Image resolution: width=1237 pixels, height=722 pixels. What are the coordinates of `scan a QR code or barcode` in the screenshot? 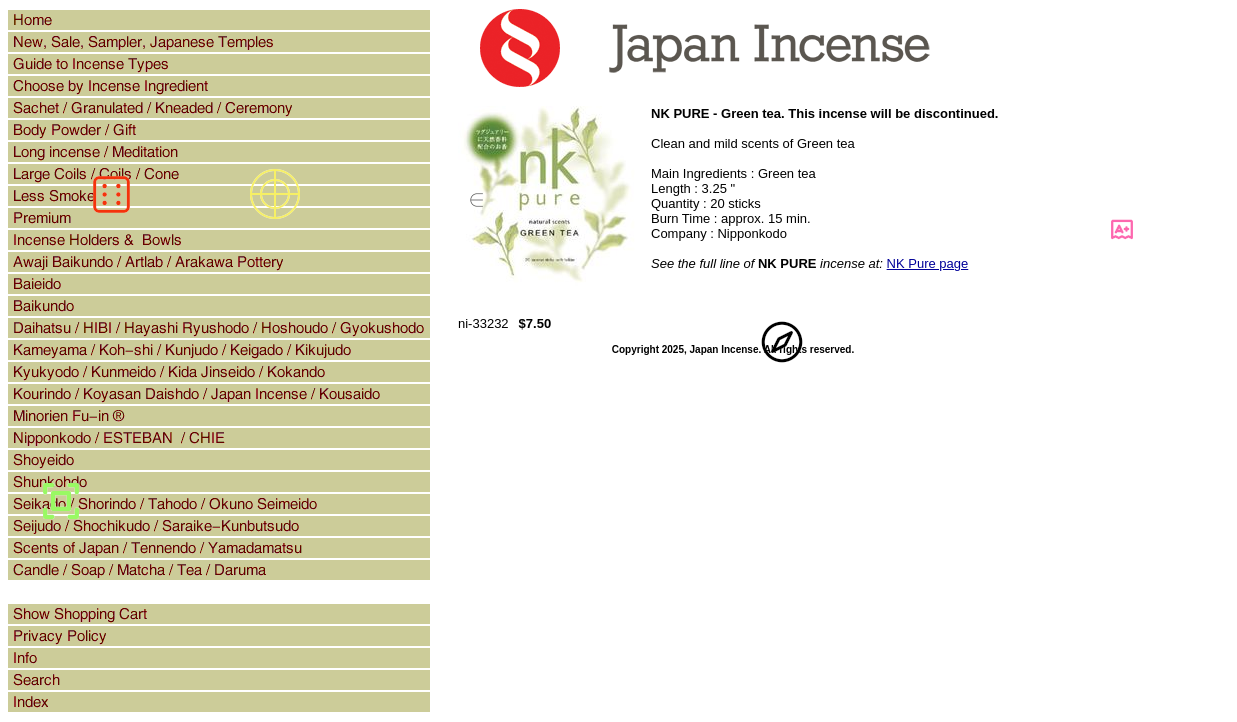 It's located at (61, 501).